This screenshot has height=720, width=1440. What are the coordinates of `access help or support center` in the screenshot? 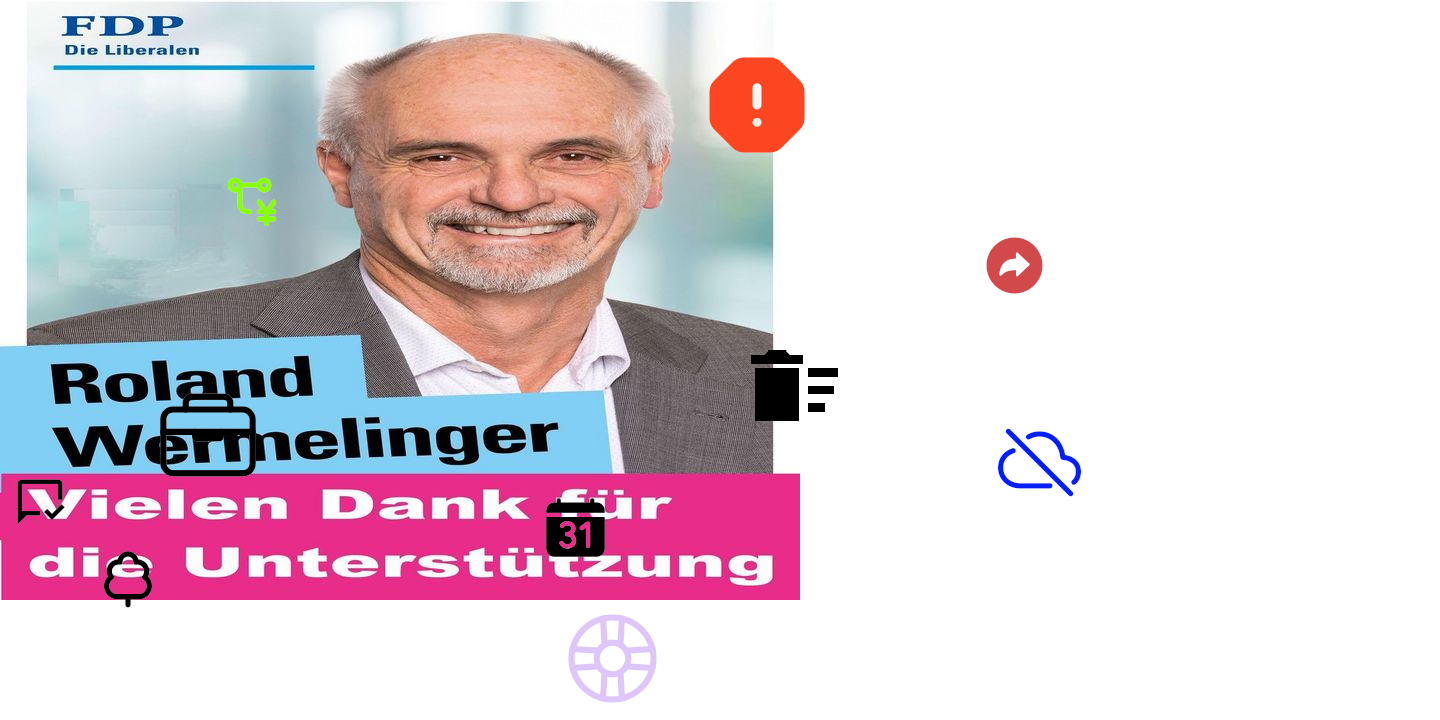 It's located at (612, 658).